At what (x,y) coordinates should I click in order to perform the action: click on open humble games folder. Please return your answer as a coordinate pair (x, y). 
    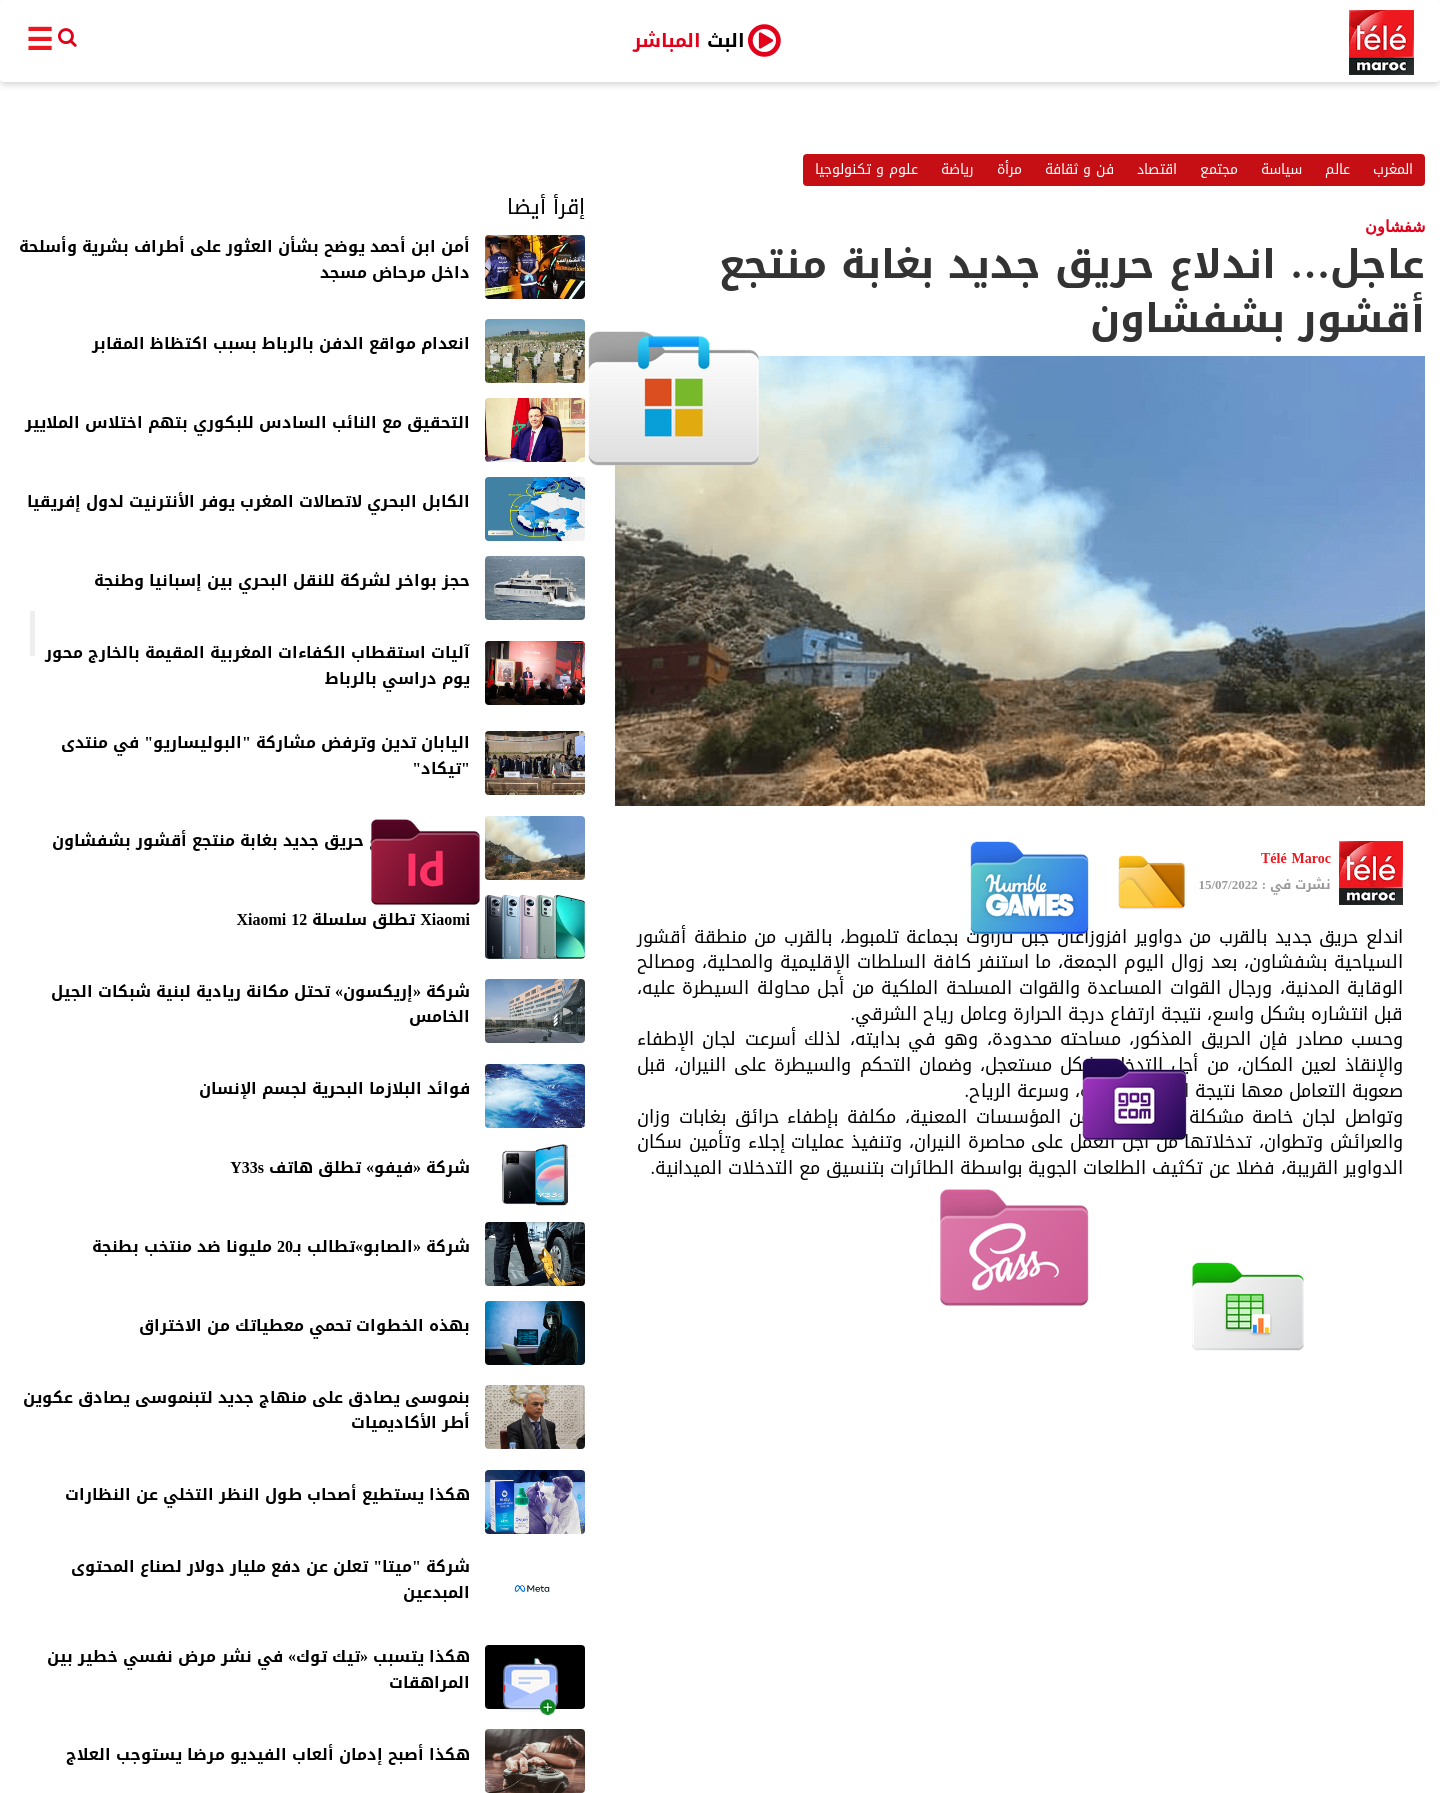
    Looking at the image, I should click on (1029, 891).